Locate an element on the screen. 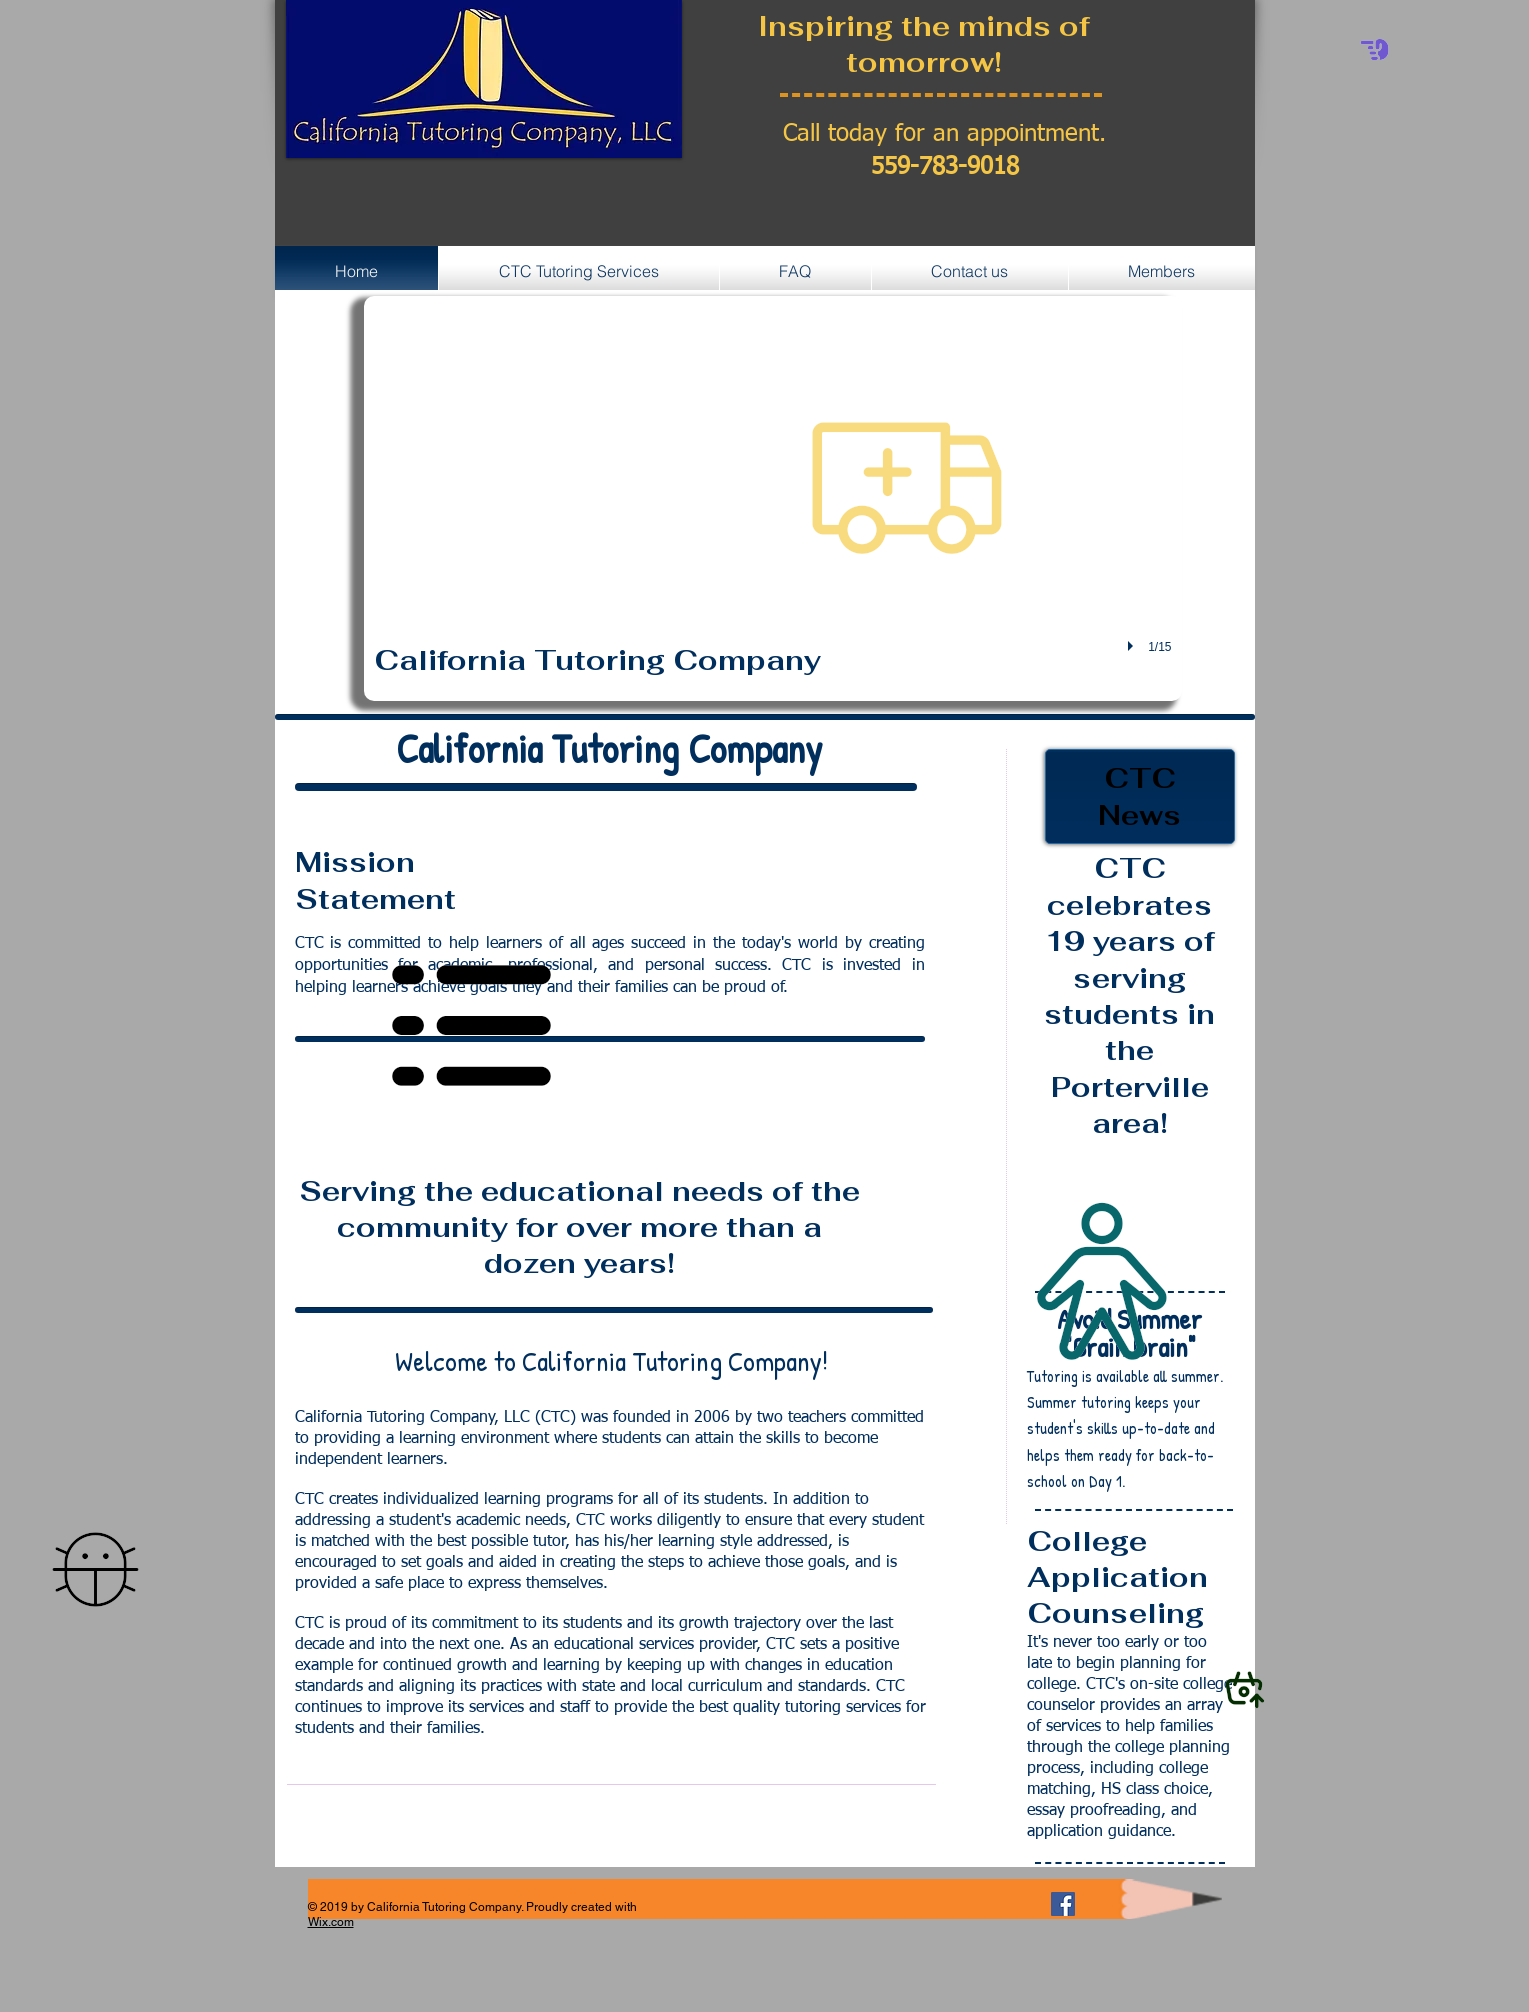 The height and width of the screenshot is (2012, 1529). upload items from your basket is located at coordinates (1244, 1688).